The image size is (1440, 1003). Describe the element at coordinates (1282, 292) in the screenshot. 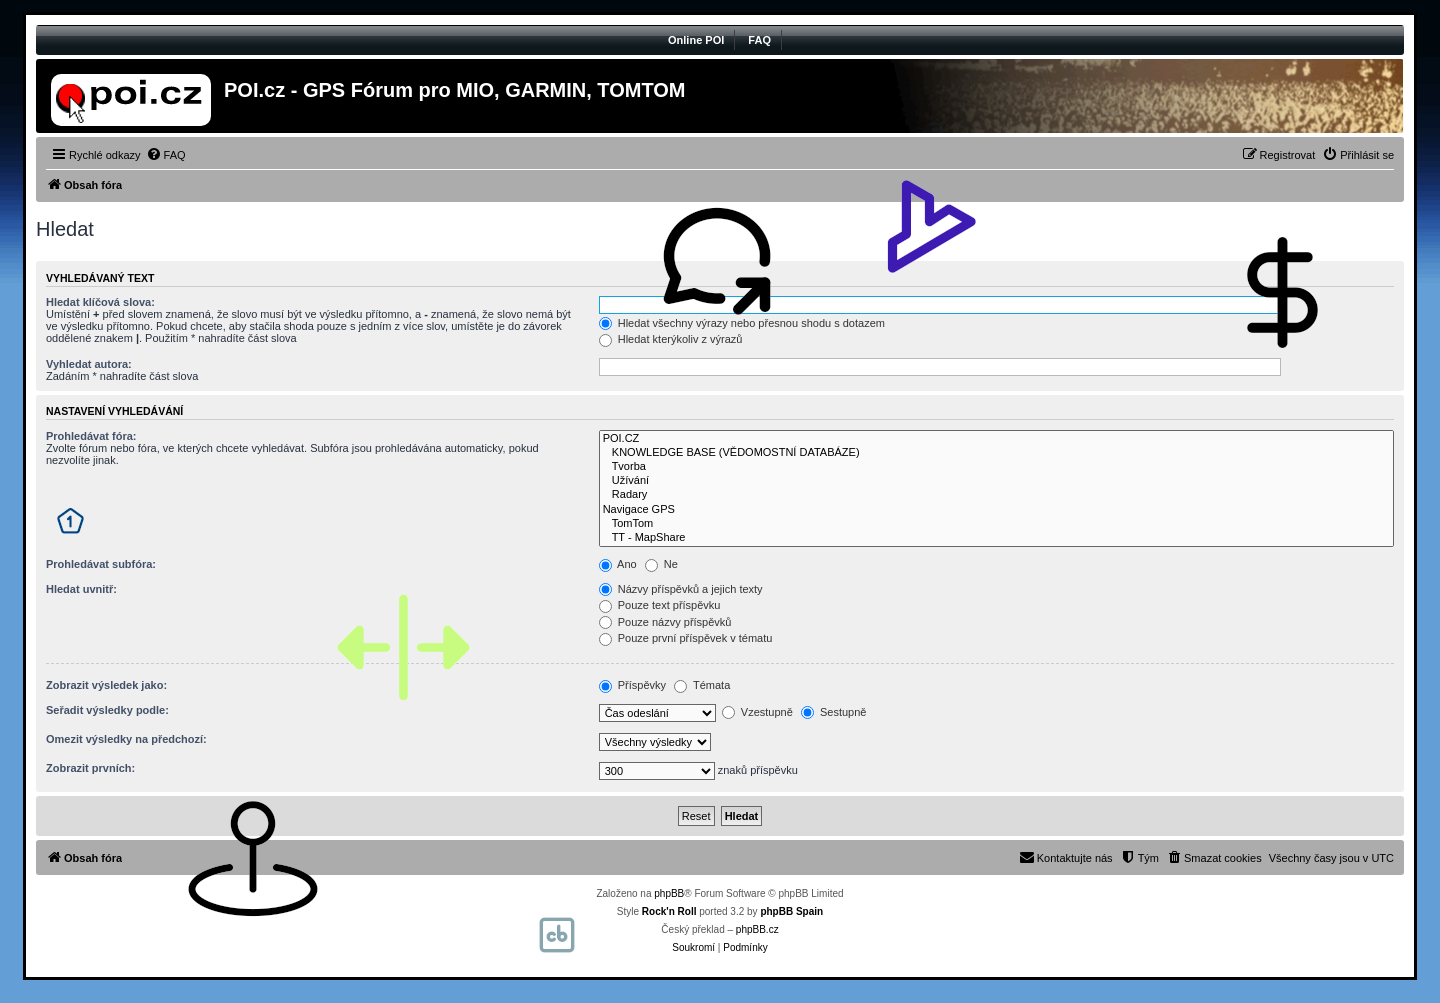

I see `view account balance or financial information` at that location.